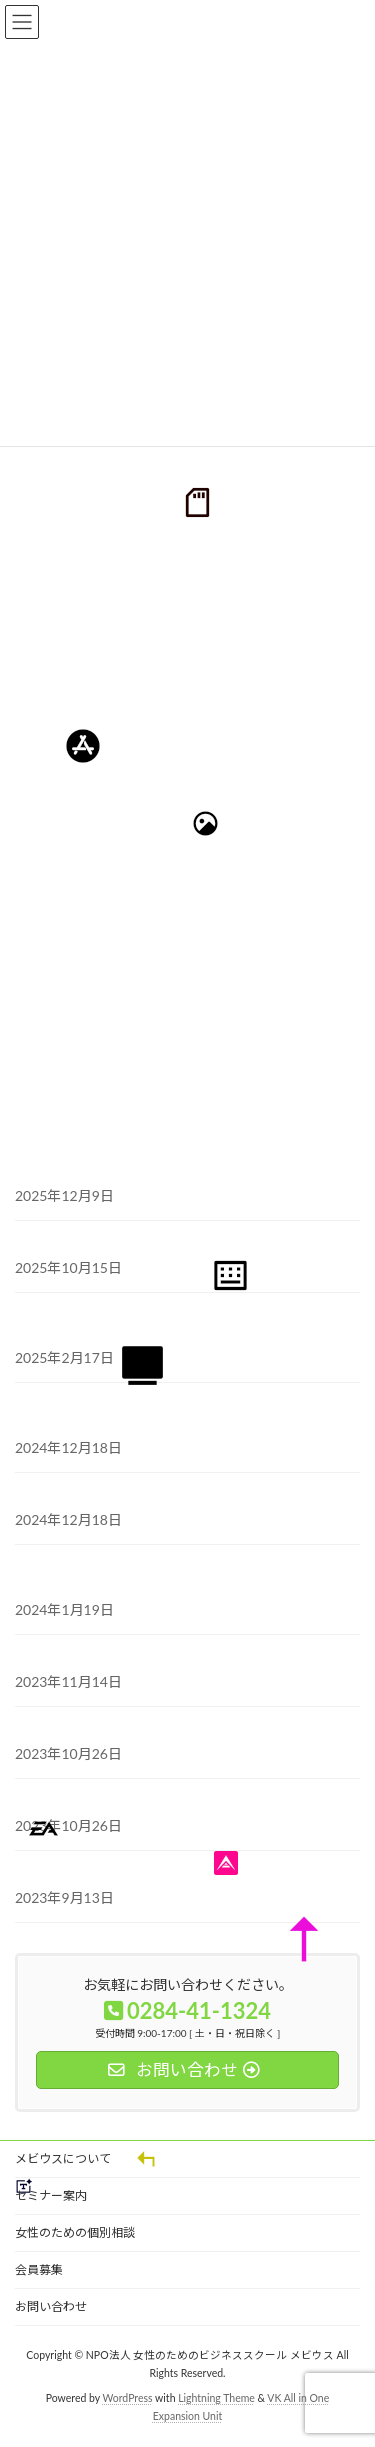 This screenshot has width=375, height=2447. Describe the element at coordinates (304, 1939) in the screenshot. I see `scroll to top of page` at that location.